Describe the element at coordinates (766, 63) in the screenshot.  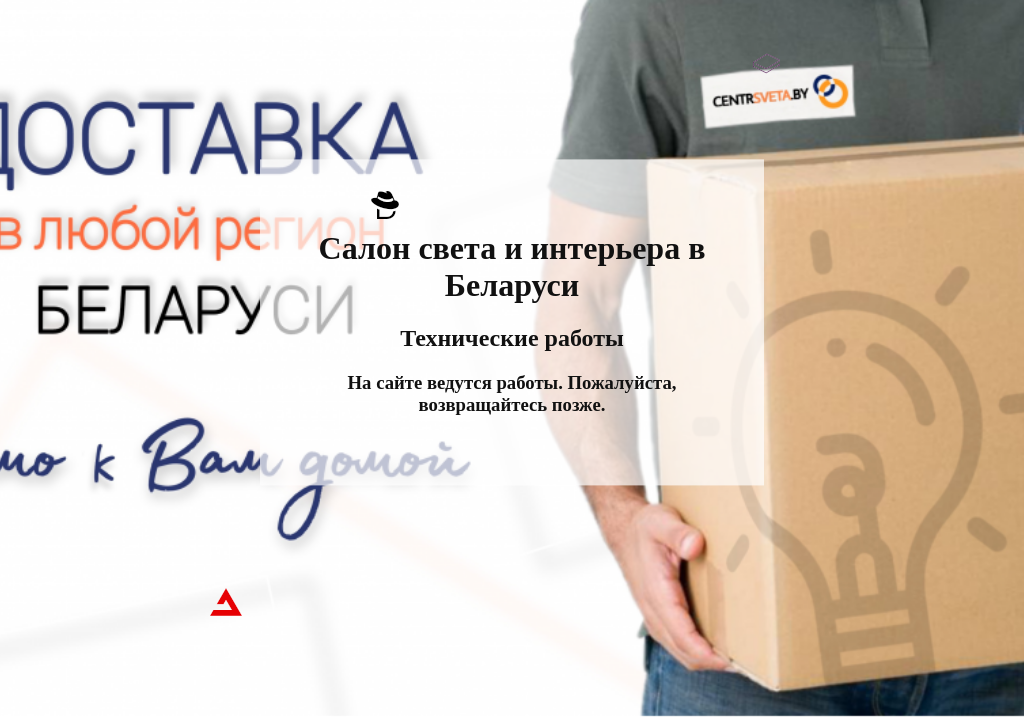
I see `LBRY decentralized content platform logo` at that location.